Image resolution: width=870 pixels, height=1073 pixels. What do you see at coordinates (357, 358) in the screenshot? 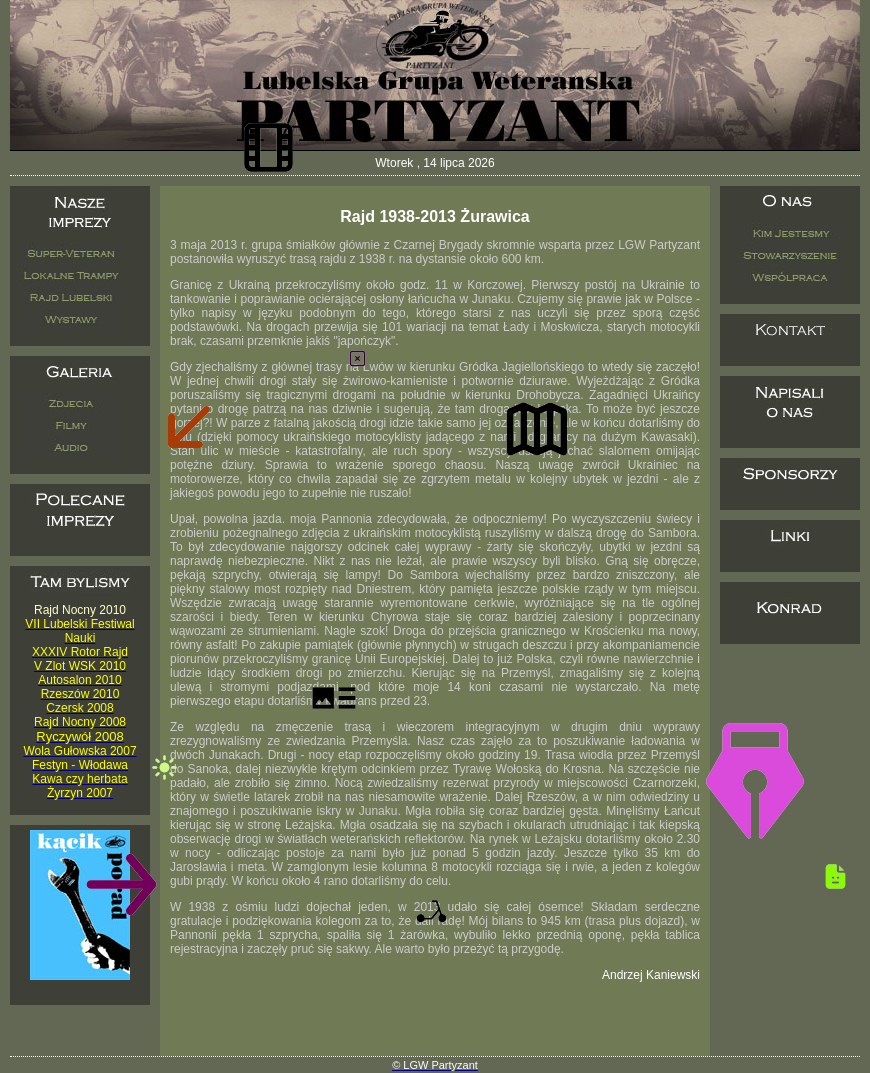
I see `close or dismiss a dialog box` at bounding box center [357, 358].